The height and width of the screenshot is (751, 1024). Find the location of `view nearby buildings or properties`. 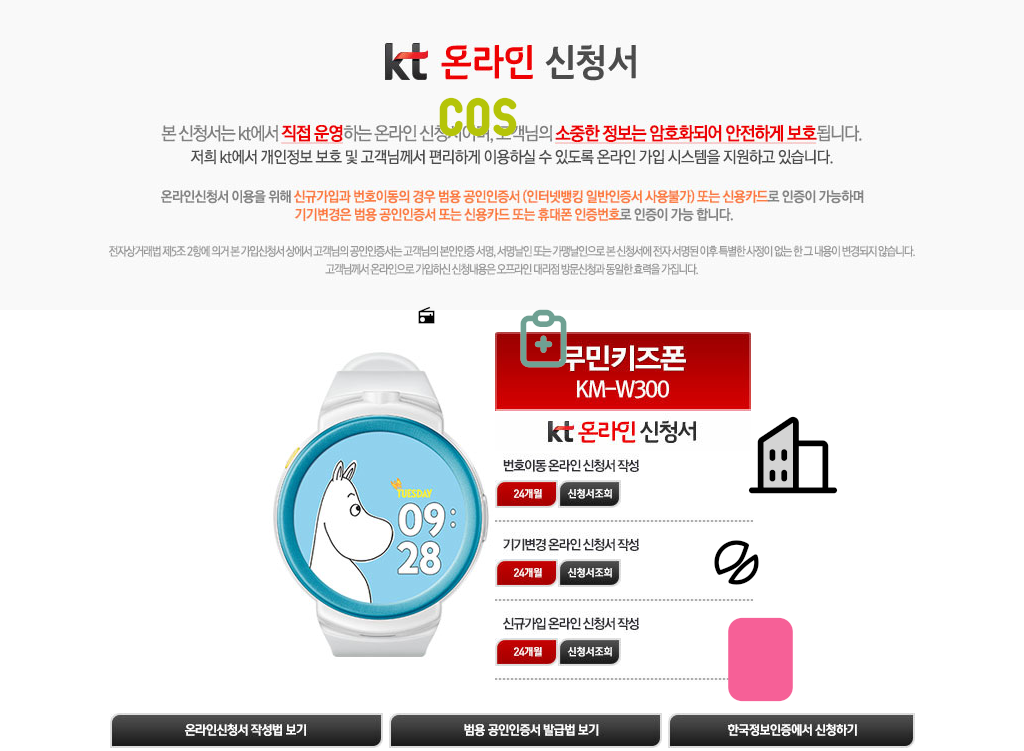

view nearby buildings or properties is located at coordinates (793, 458).